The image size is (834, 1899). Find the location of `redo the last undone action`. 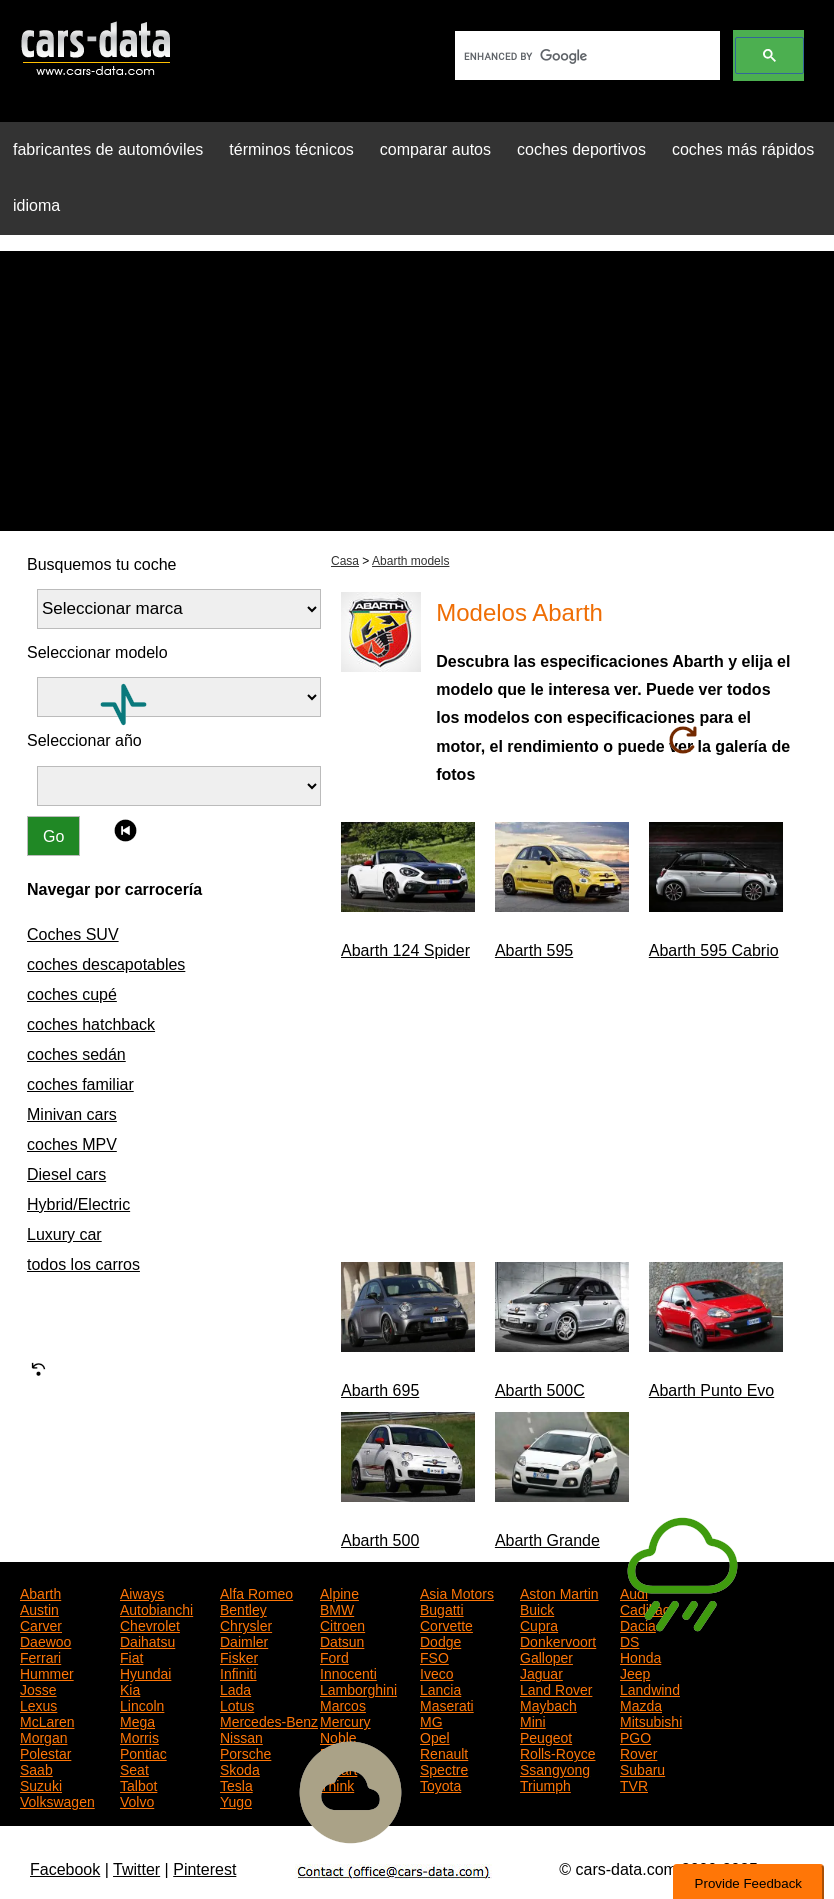

redo the last undone action is located at coordinates (683, 740).